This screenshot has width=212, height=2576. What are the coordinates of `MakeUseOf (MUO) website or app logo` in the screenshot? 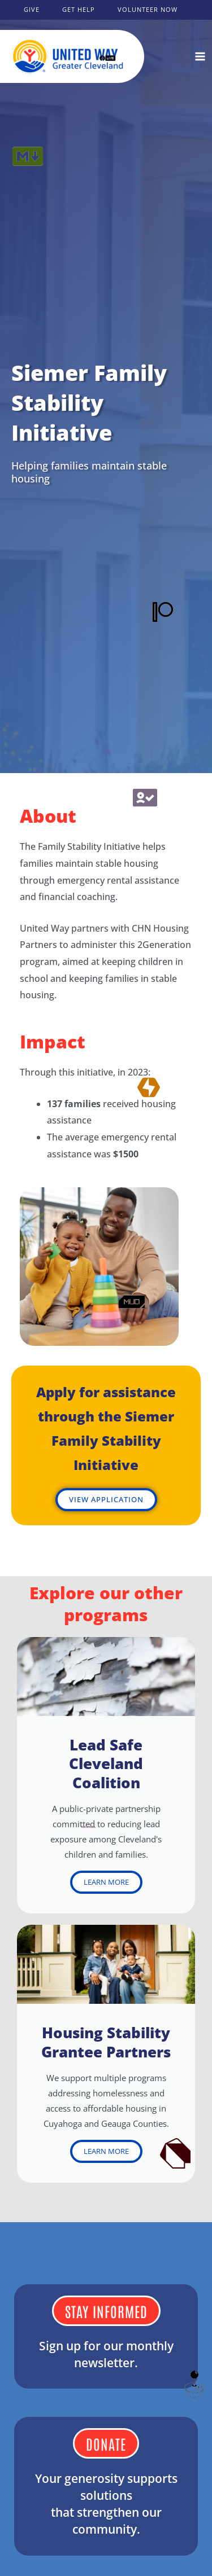 It's located at (132, 1302).